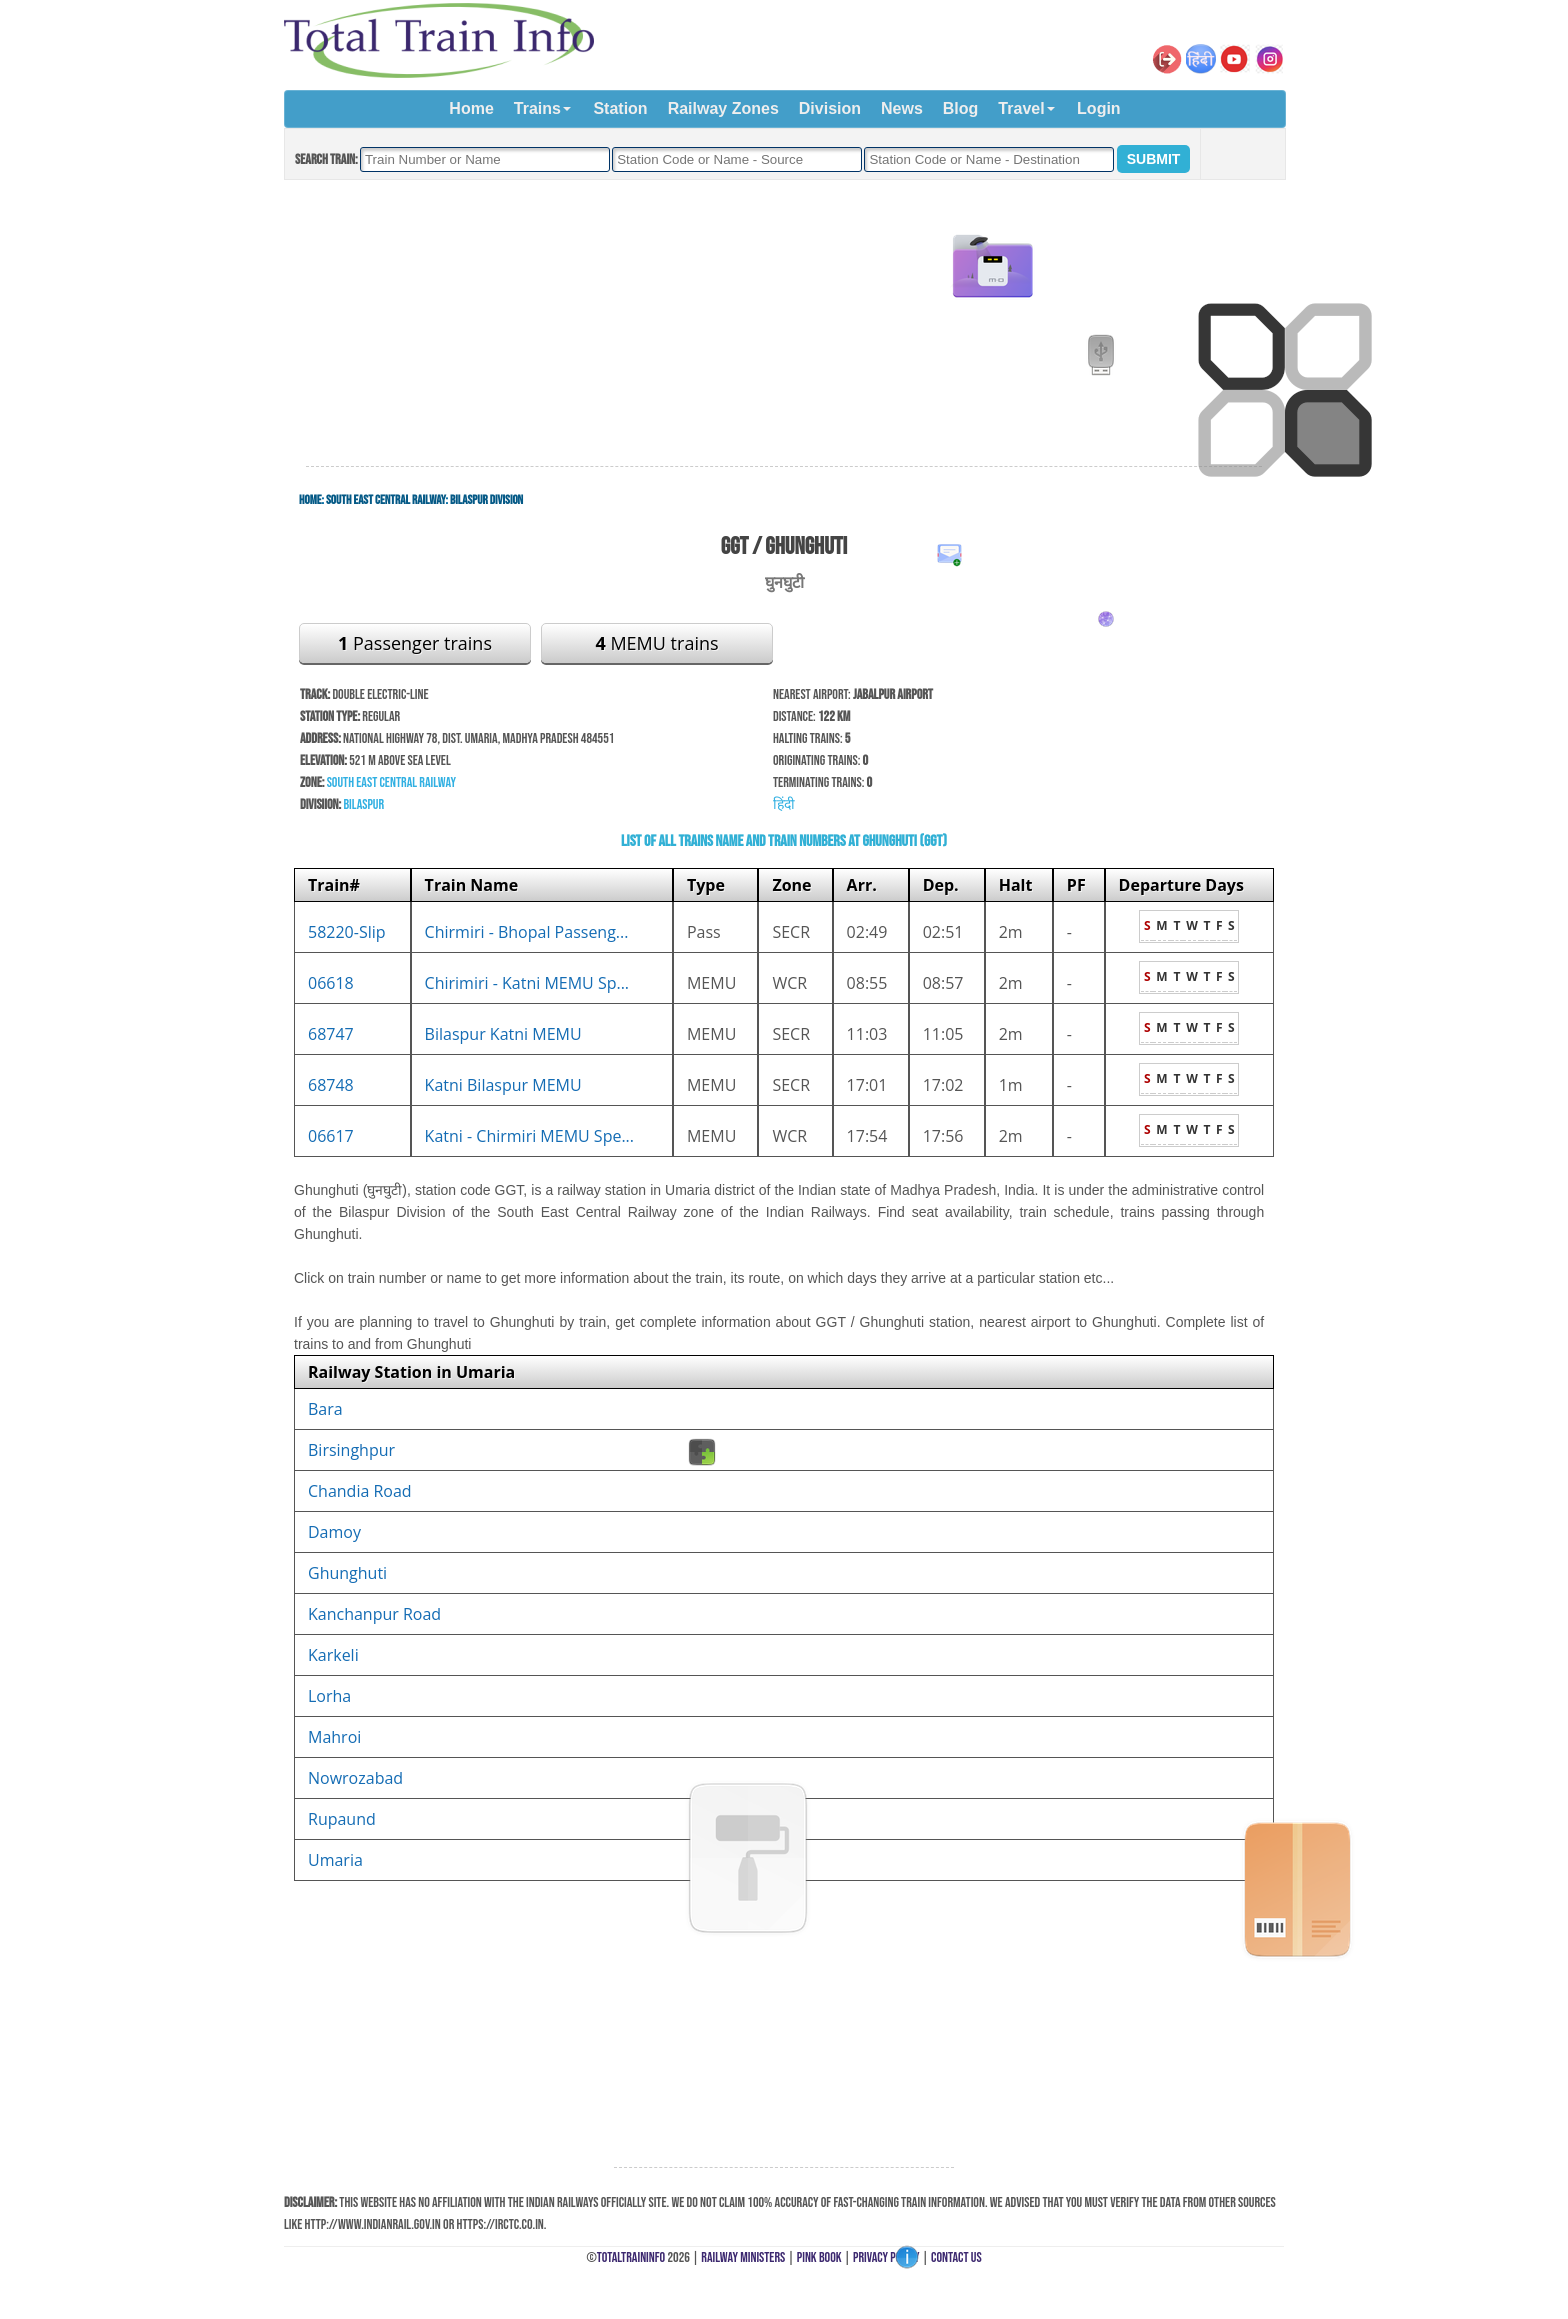  I want to click on view information or details about this item, so click(907, 2257).